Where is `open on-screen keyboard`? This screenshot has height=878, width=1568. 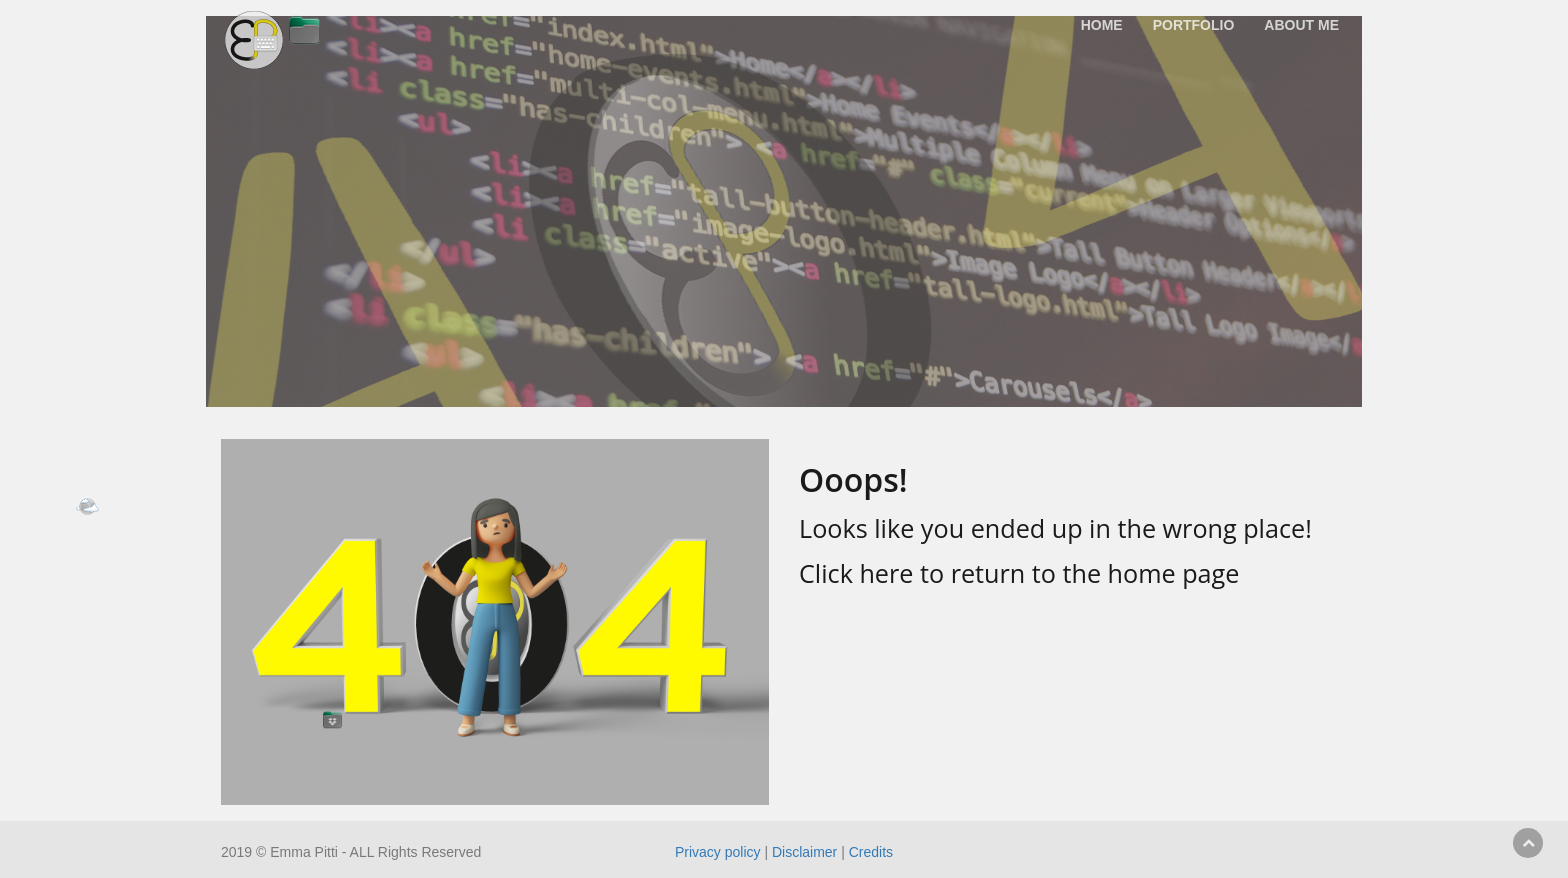 open on-screen keyboard is located at coordinates (265, 43).